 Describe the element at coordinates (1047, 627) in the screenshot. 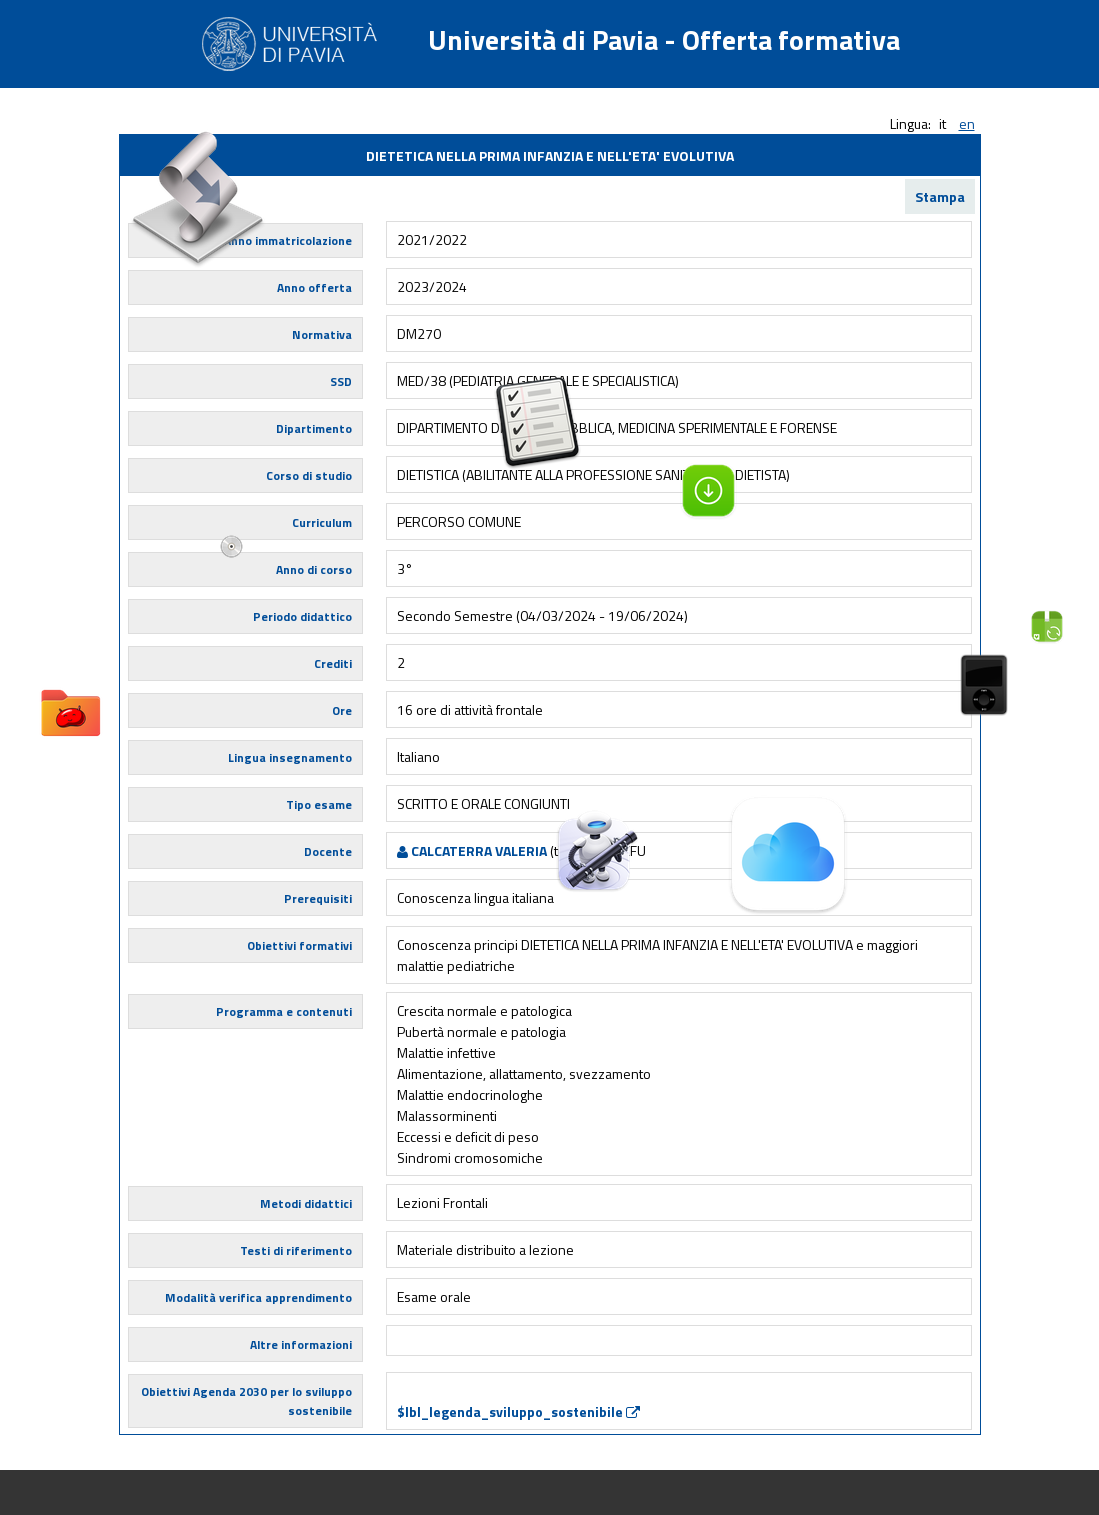

I see `update or refresh system packages` at that location.